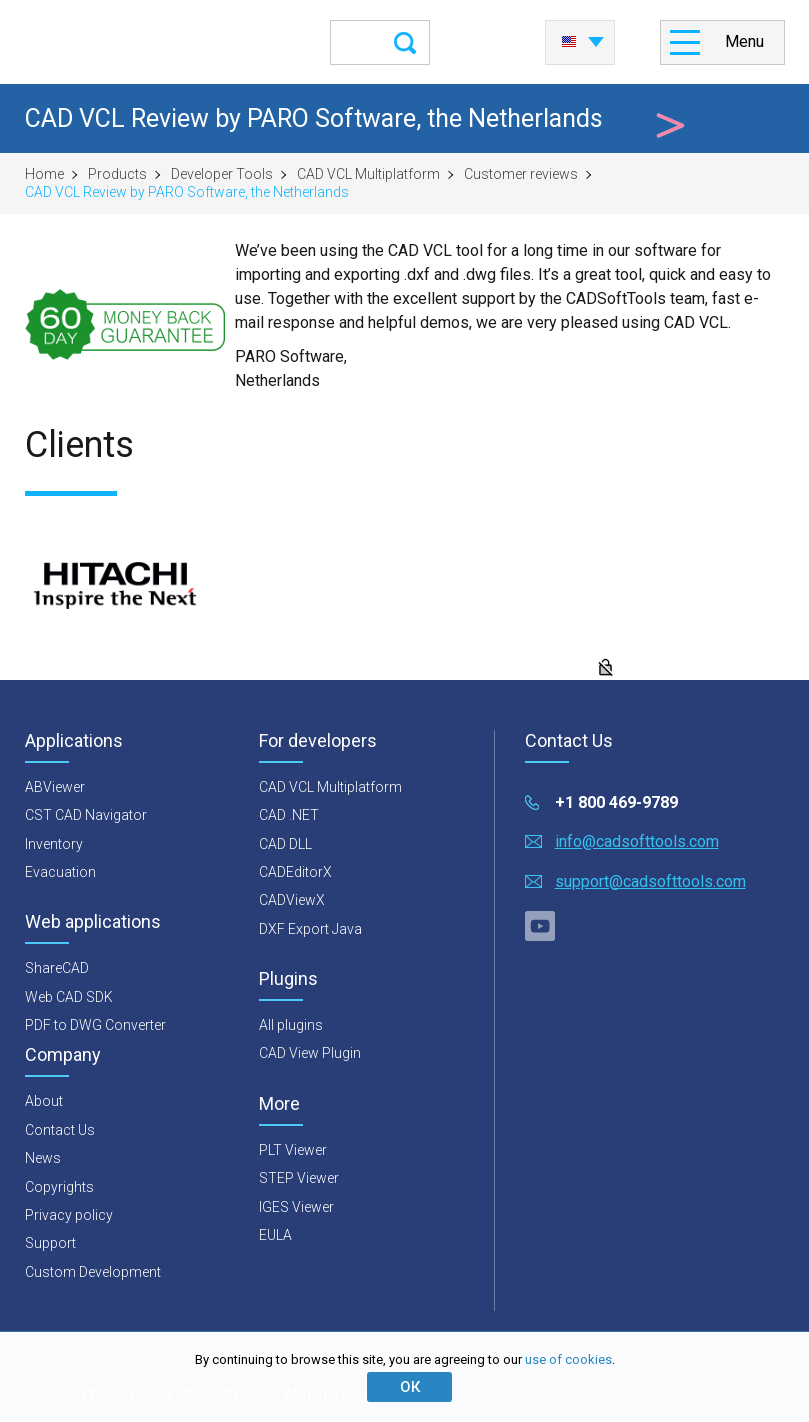 The height and width of the screenshot is (1422, 809). Describe the element at coordinates (670, 125) in the screenshot. I see `navigate to the next item or page` at that location.